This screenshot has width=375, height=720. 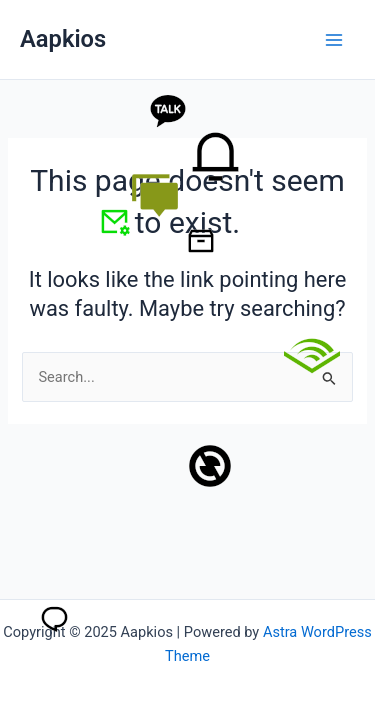 What do you see at coordinates (114, 221) in the screenshot?
I see `access email settings` at bounding box center [114, 221].